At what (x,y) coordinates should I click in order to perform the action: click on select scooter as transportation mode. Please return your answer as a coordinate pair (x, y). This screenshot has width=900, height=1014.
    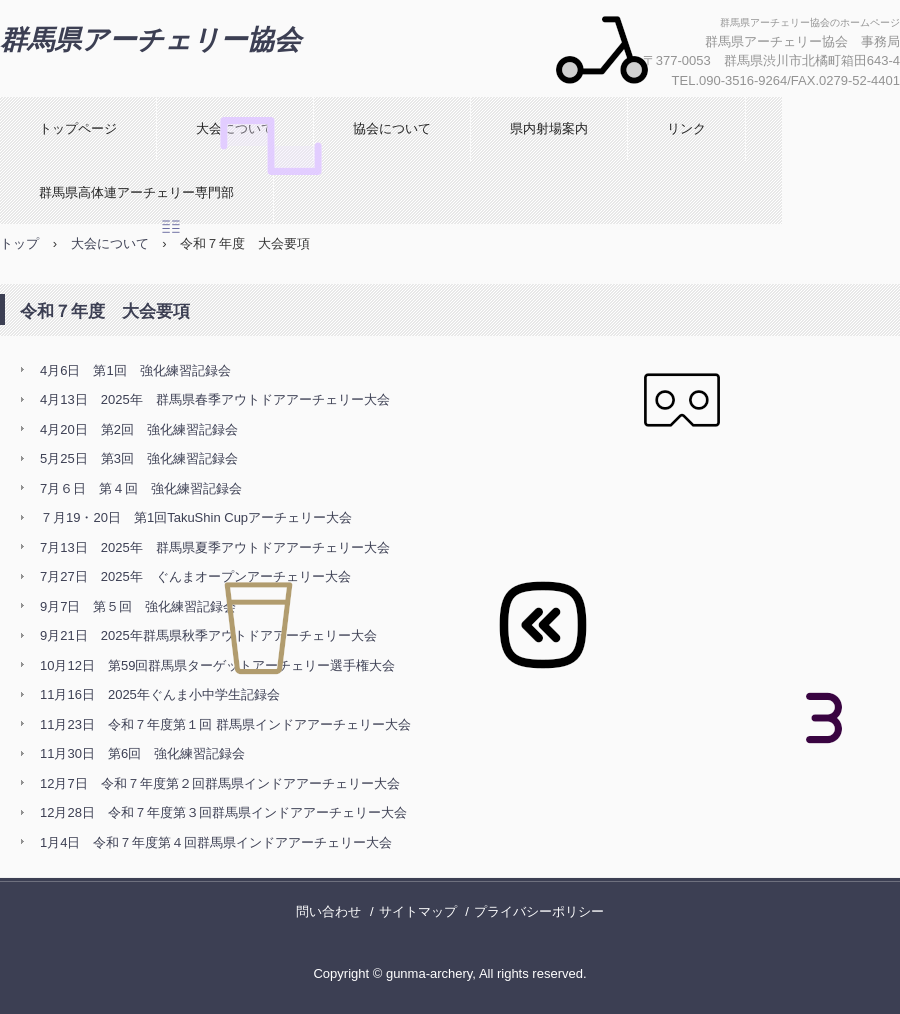
    Looking at the image, I should click on (602, 53).